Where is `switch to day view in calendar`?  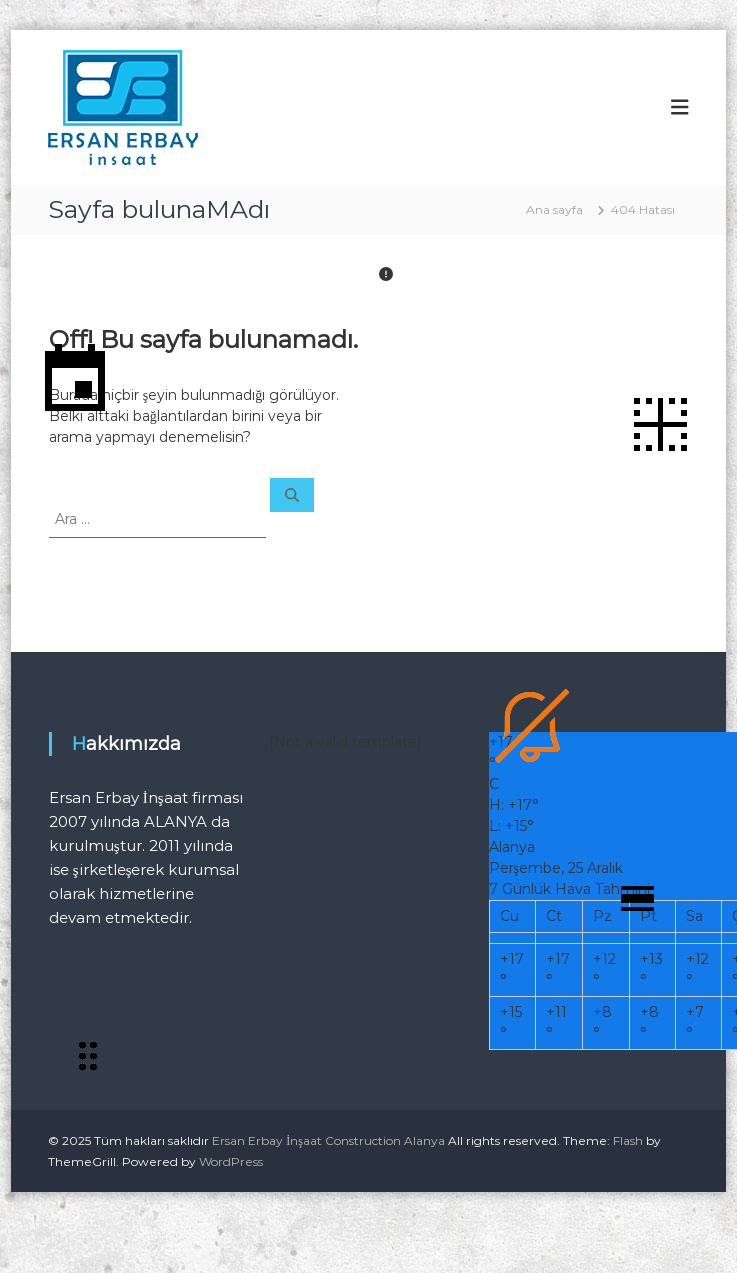 switch to day view in calendar is located at coordinates (637, 897).